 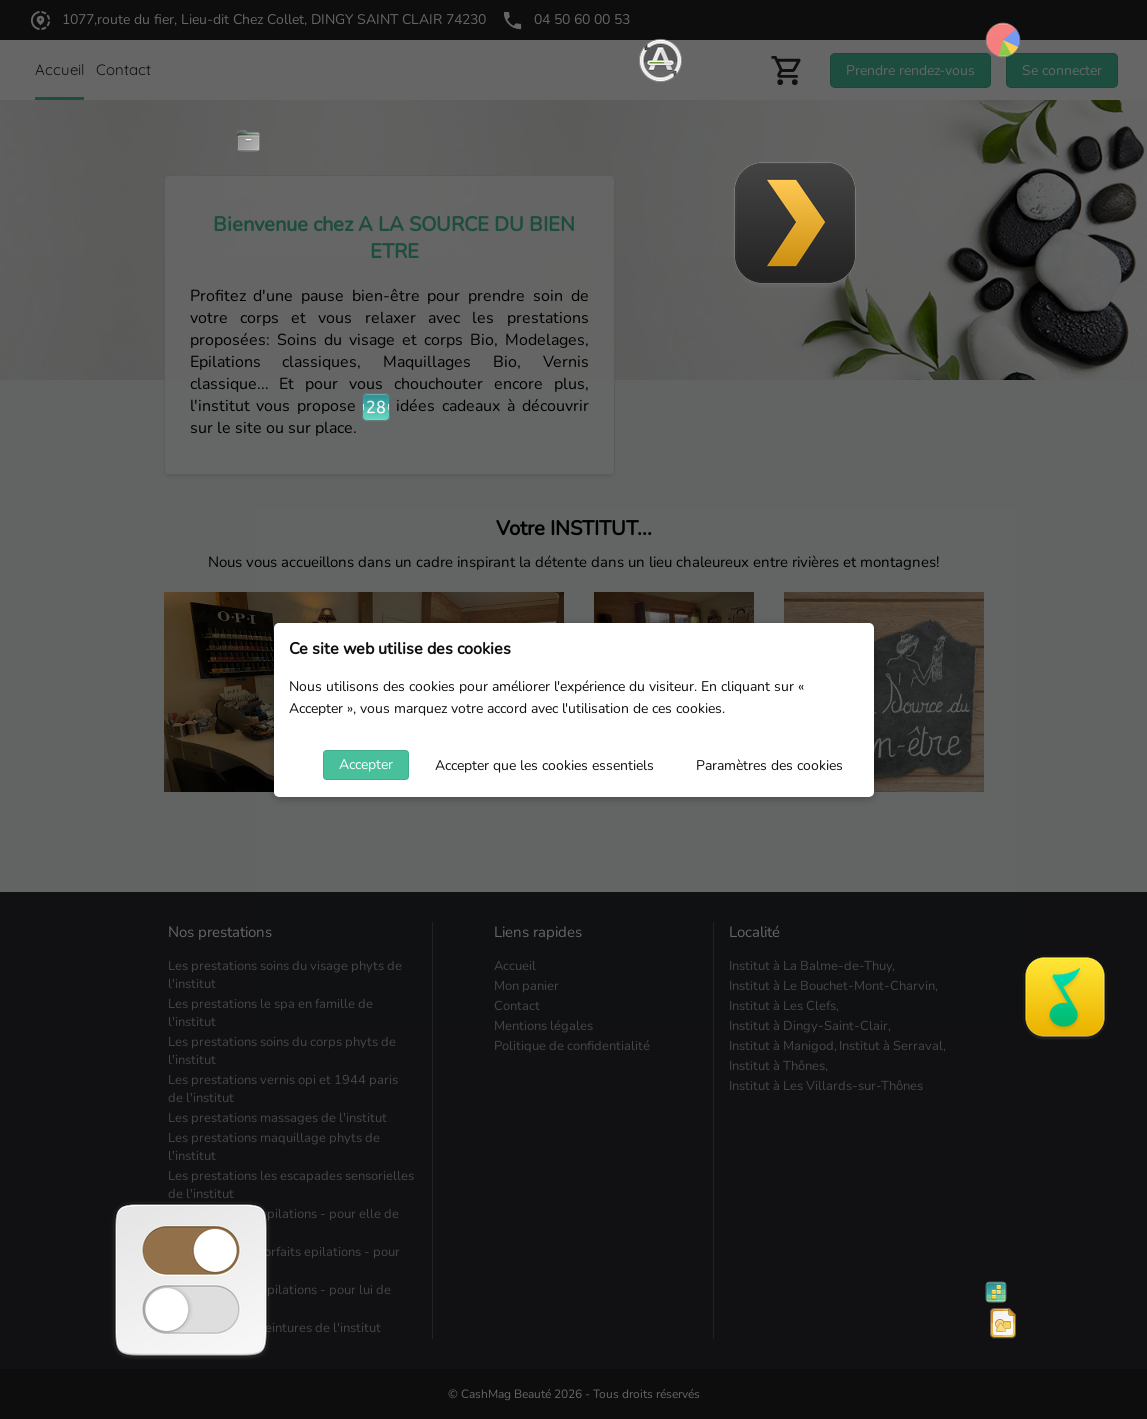 What do you see at coordinates (996, 1292) in the screenshot?
I see `launch quadrapassel tetris-style puzzle game` at bounding box center [996, 1292].